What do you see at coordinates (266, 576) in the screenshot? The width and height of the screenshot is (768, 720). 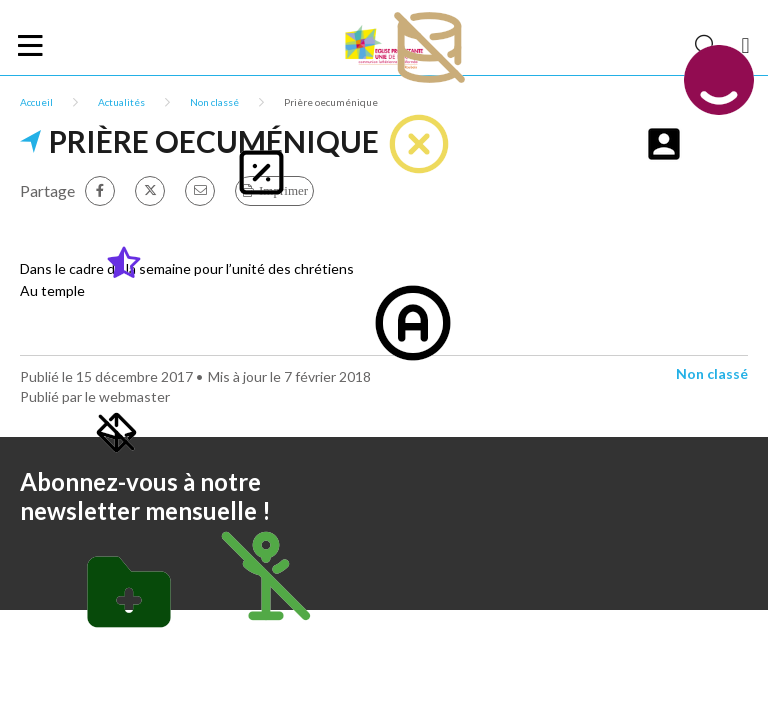 I see `disable wardrobe or clothing display feature` at bounding box center [266, 576].